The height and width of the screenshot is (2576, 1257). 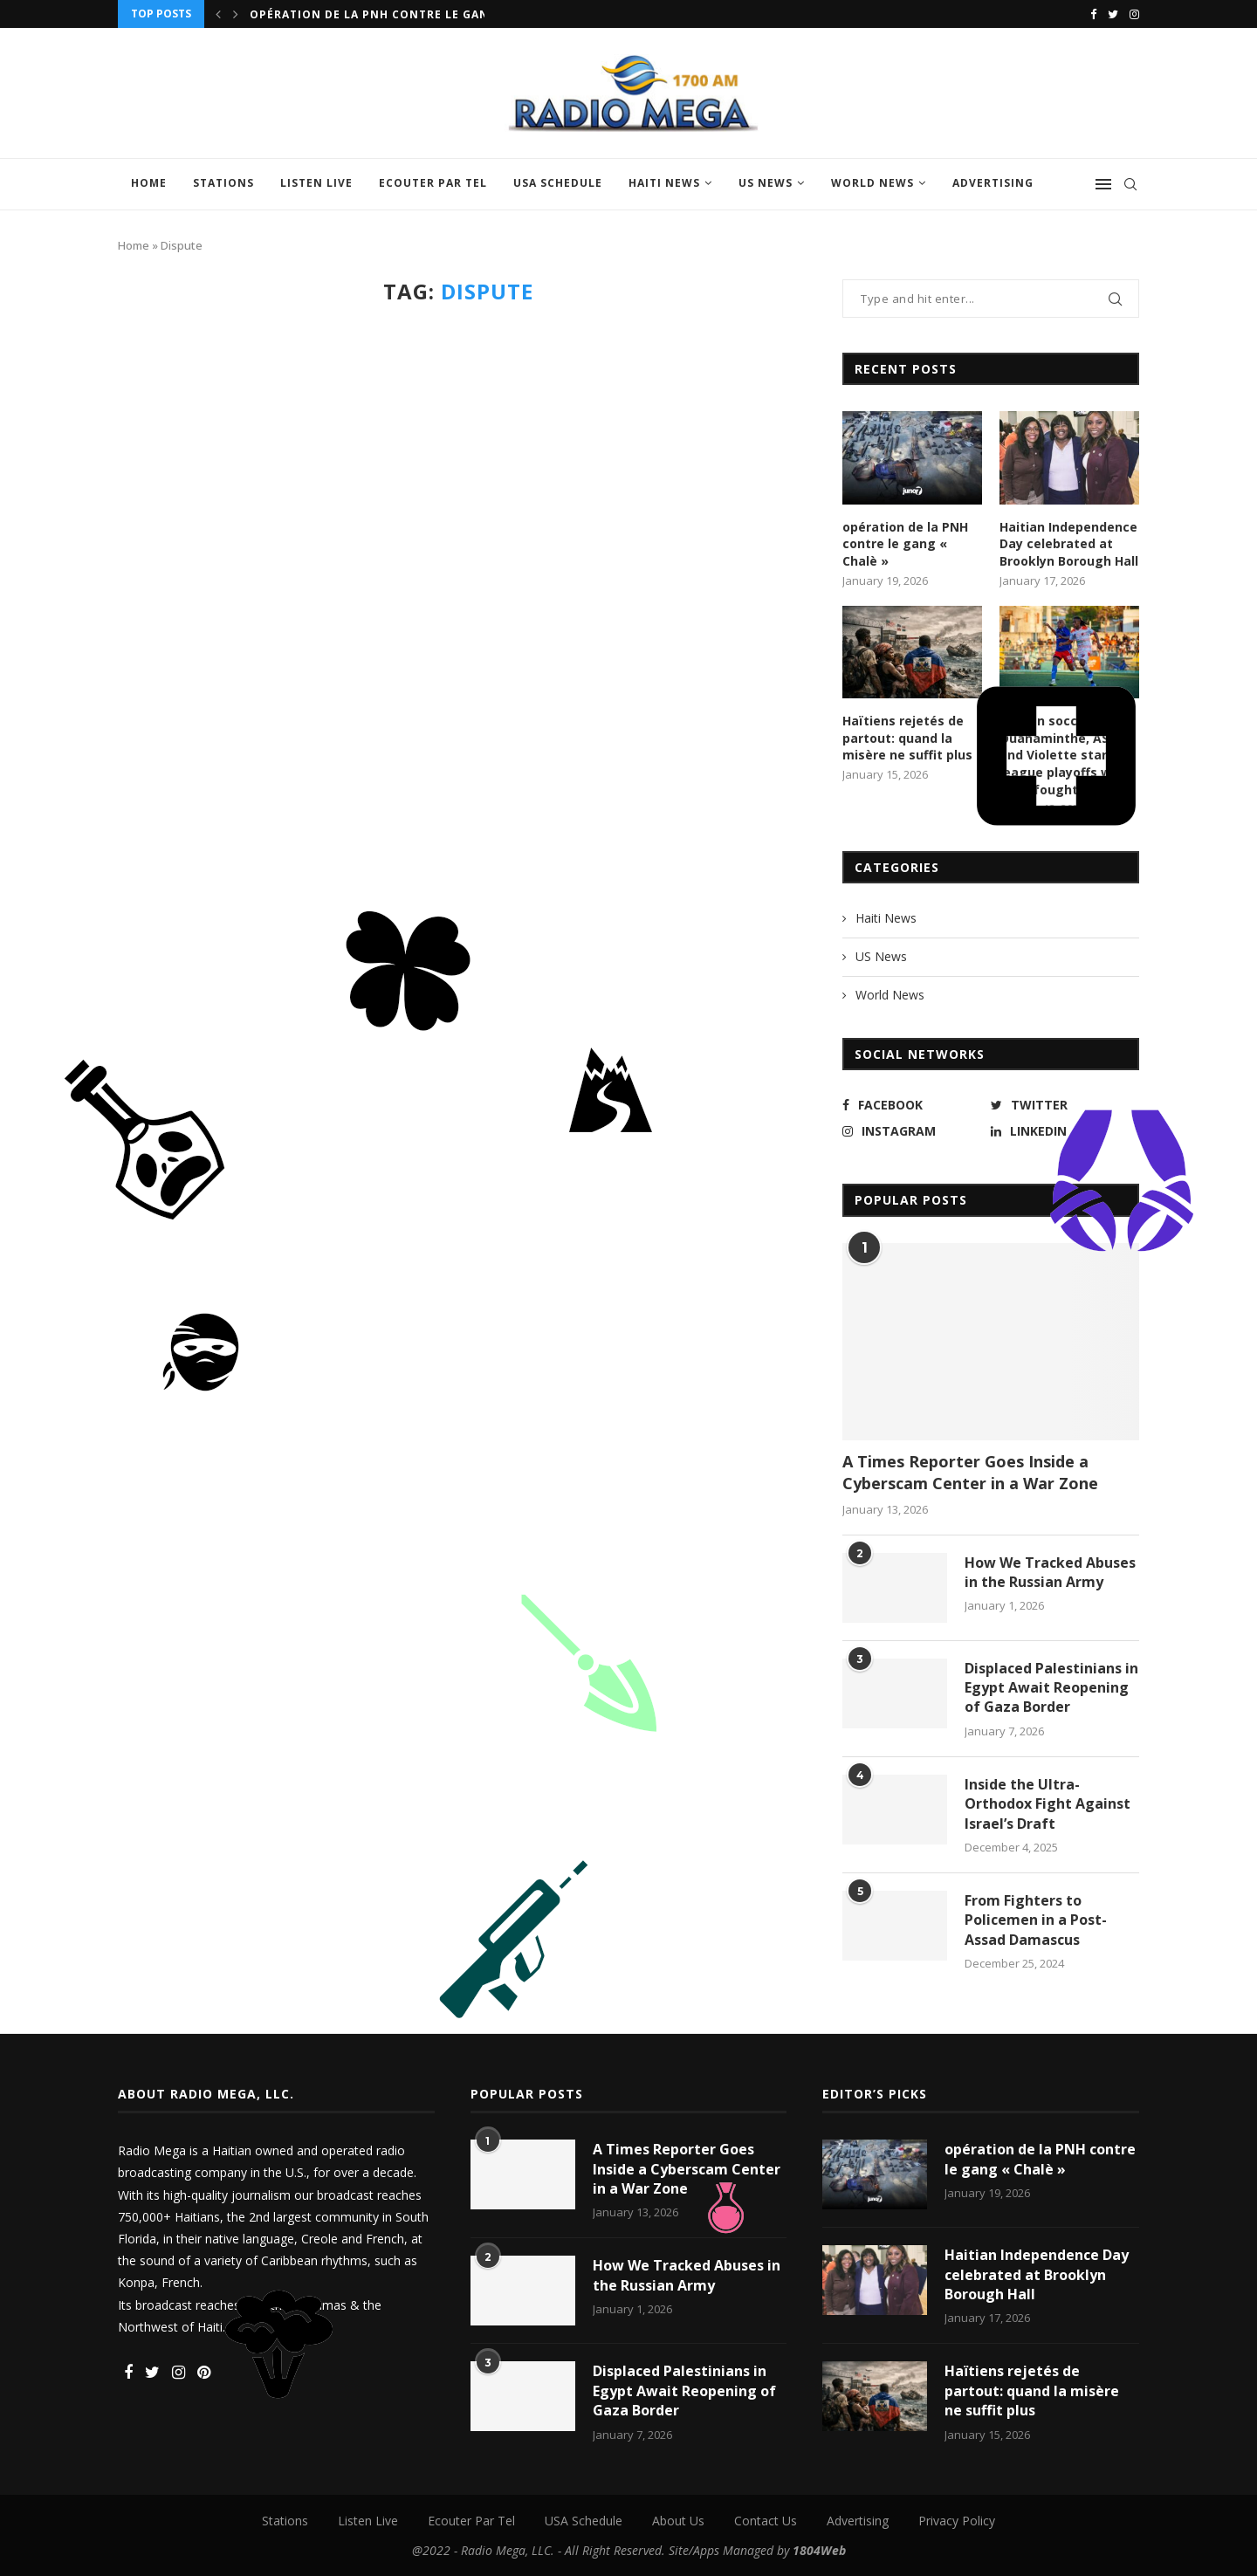 I want to click on select claw attack ability, so click(x=1122, y=1179).